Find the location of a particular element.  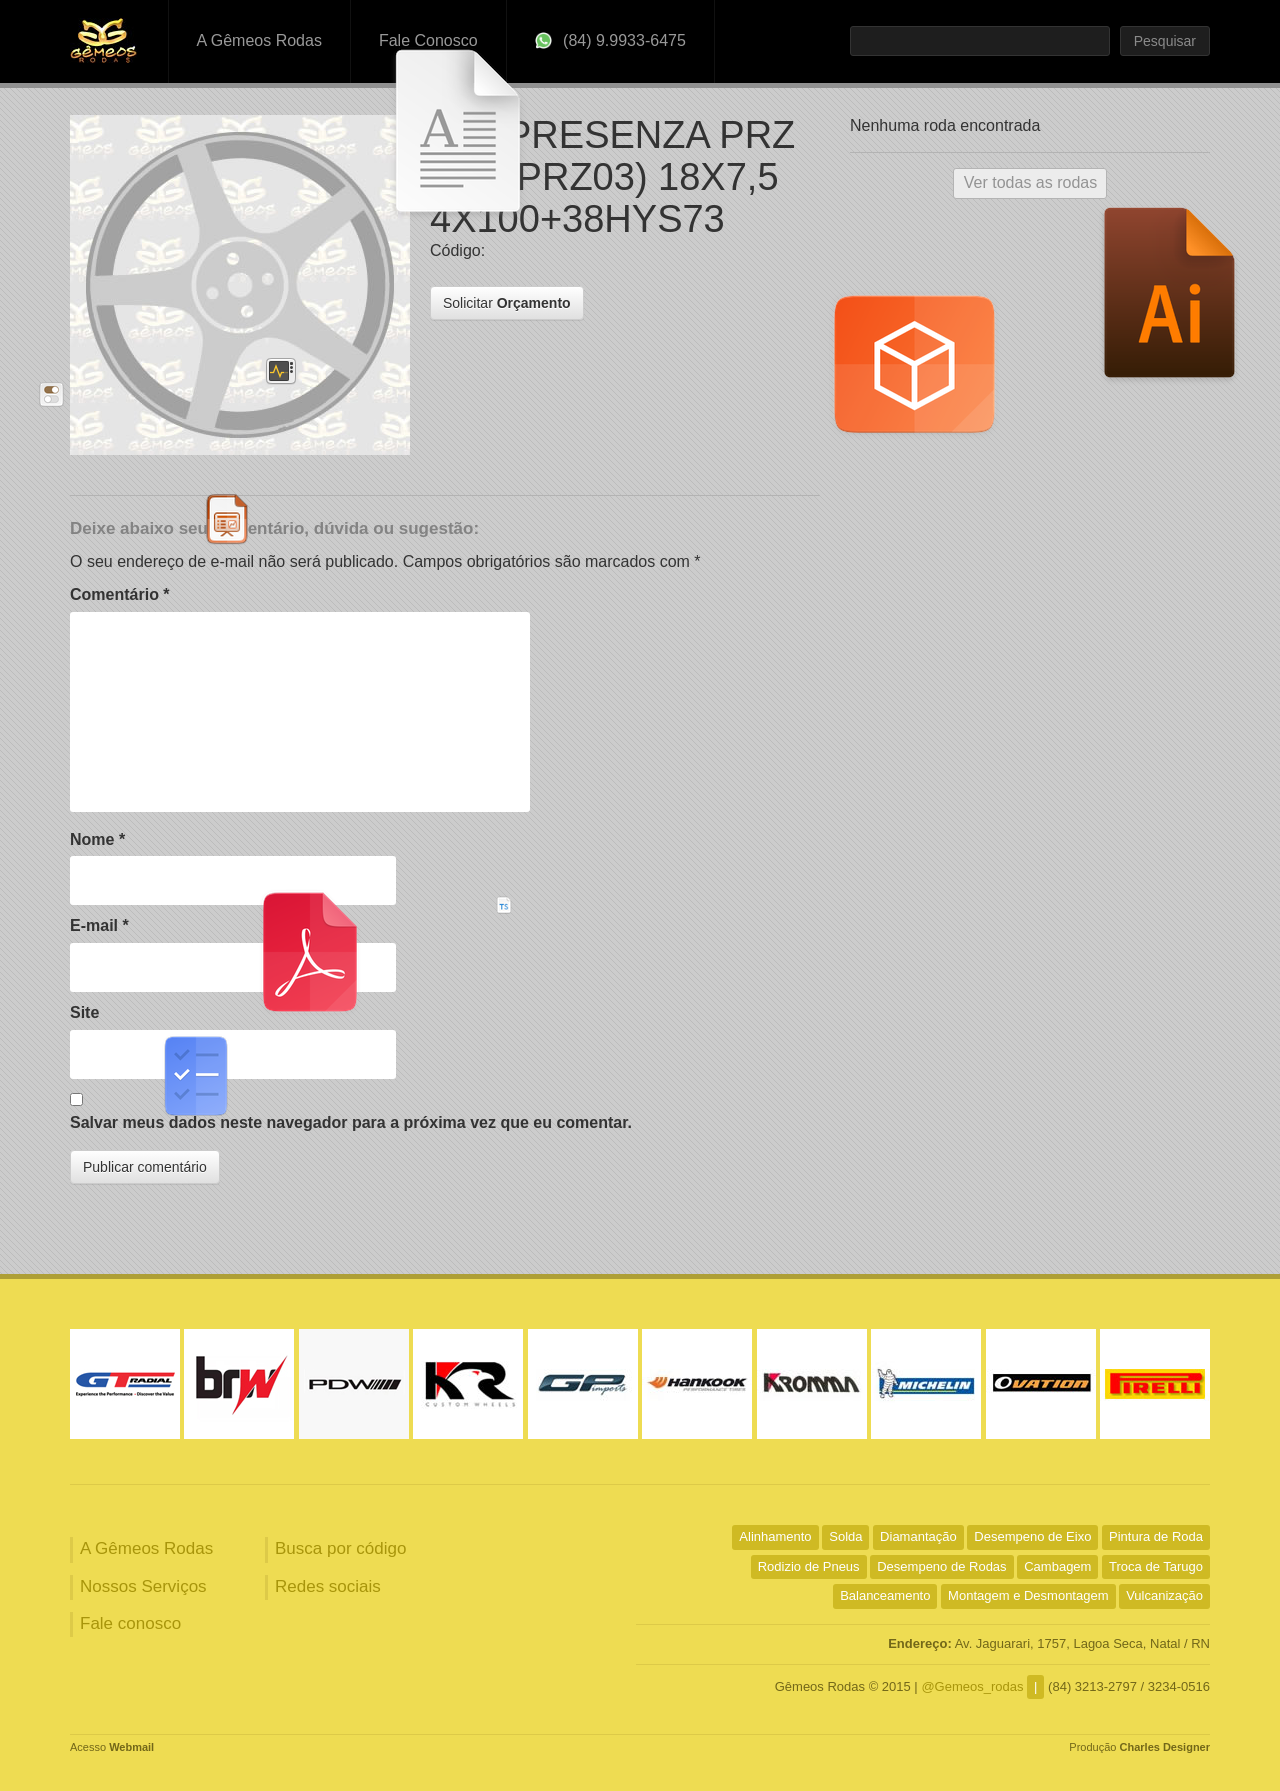

open your bookmarks or saved items app is located at coordinates (196, 1076).